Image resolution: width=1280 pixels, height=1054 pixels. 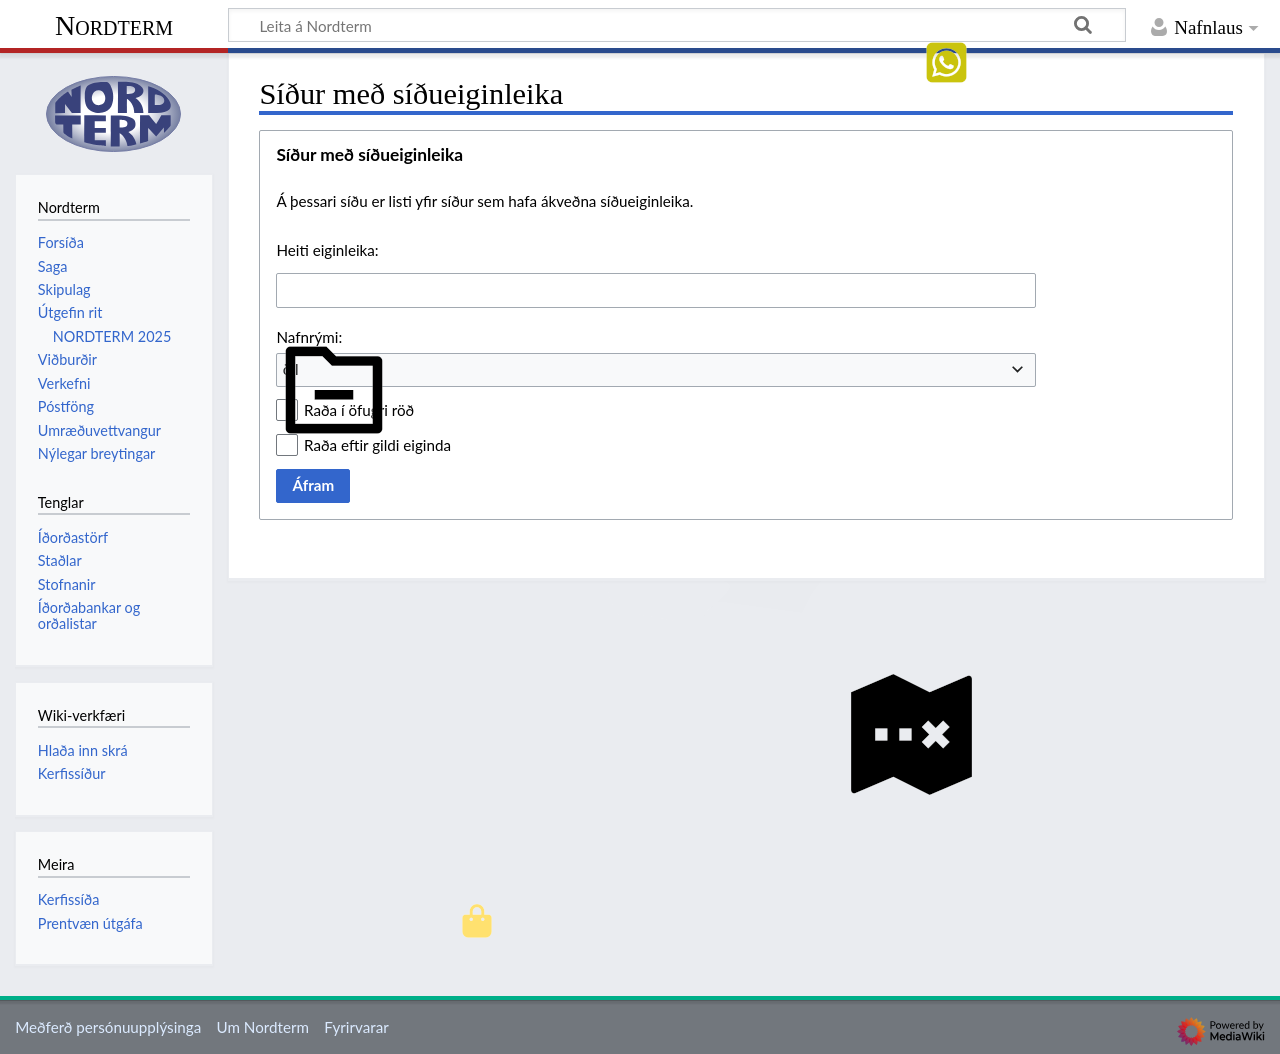 What do you see at coordinates (946, 62) in the screenshot?
I see `open WhatsApp messaging app` at bounding box center [946, 62].